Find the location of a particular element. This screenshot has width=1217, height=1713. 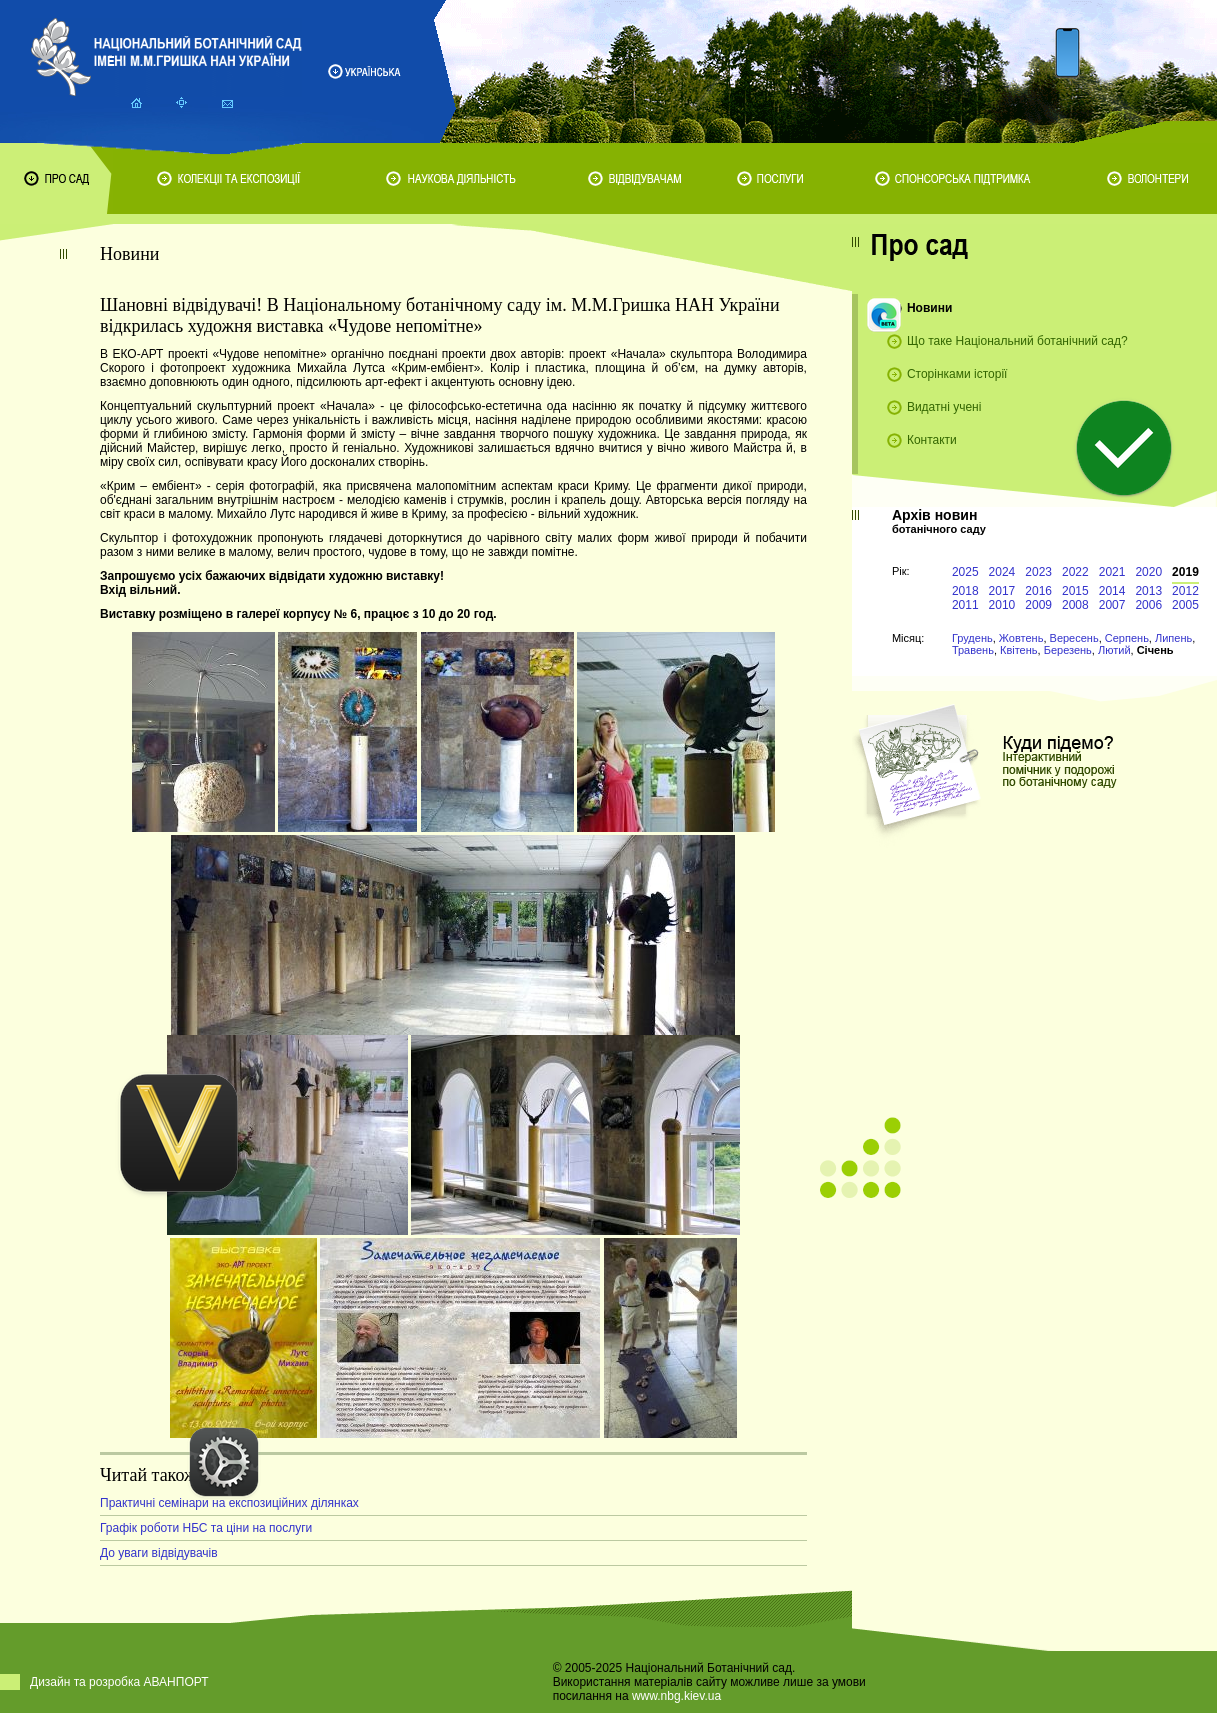

dropbox sync completed successfully is located at coordinates (1124, 448).